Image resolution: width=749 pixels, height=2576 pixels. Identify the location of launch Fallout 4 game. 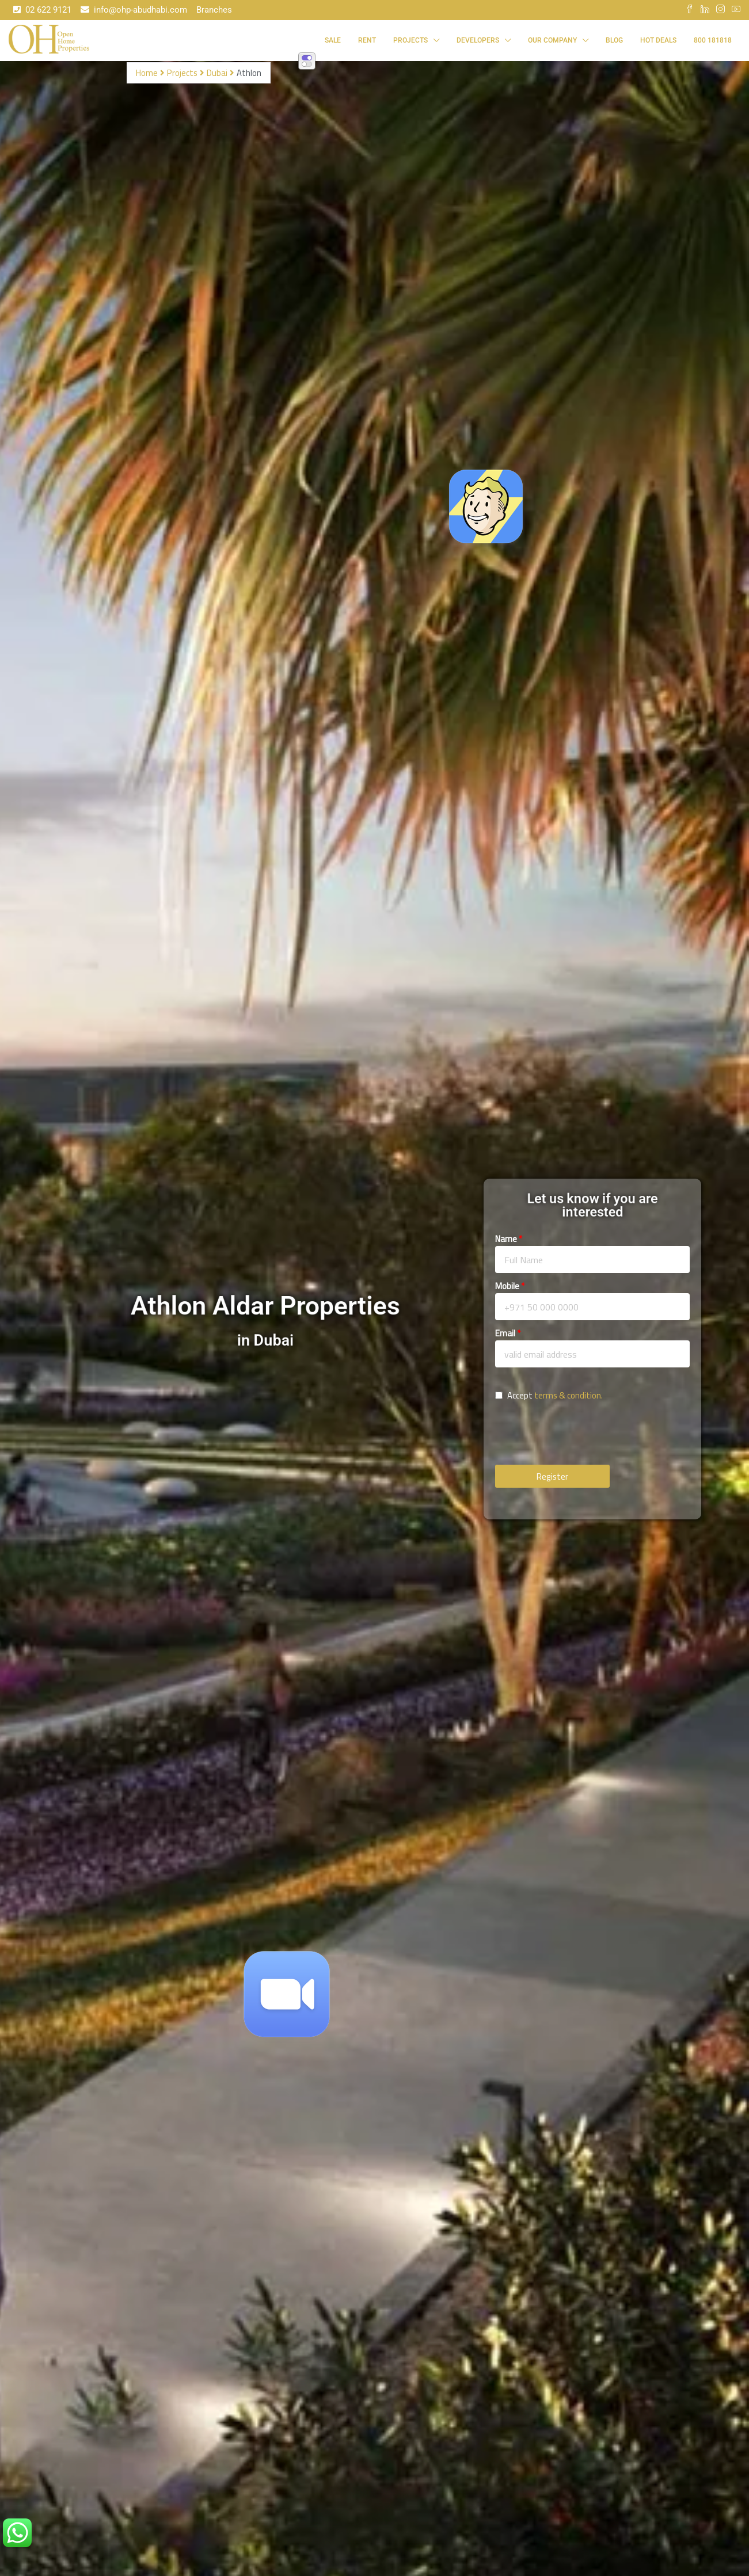
(486, 506).